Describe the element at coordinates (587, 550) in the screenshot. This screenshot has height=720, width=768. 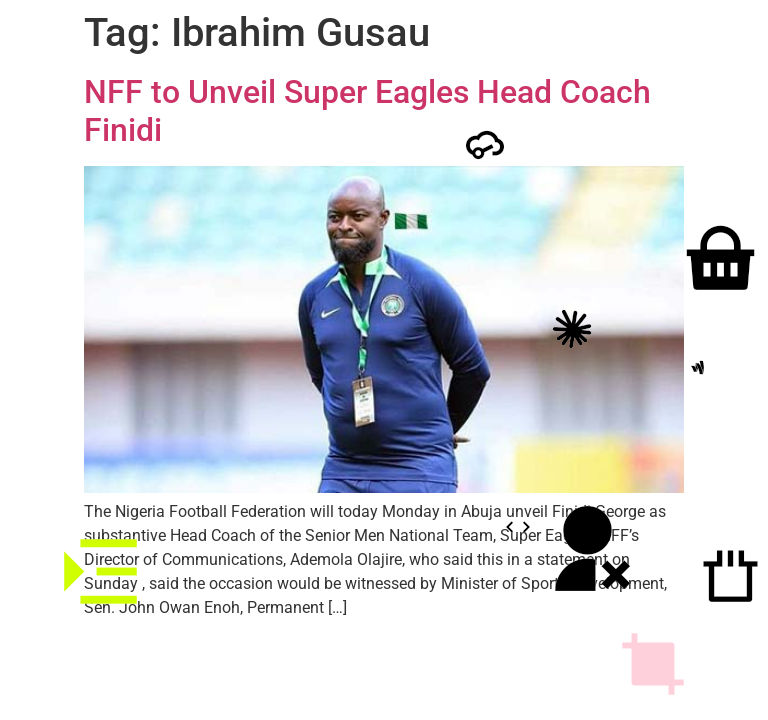
I see `unfollow a user` at that location.